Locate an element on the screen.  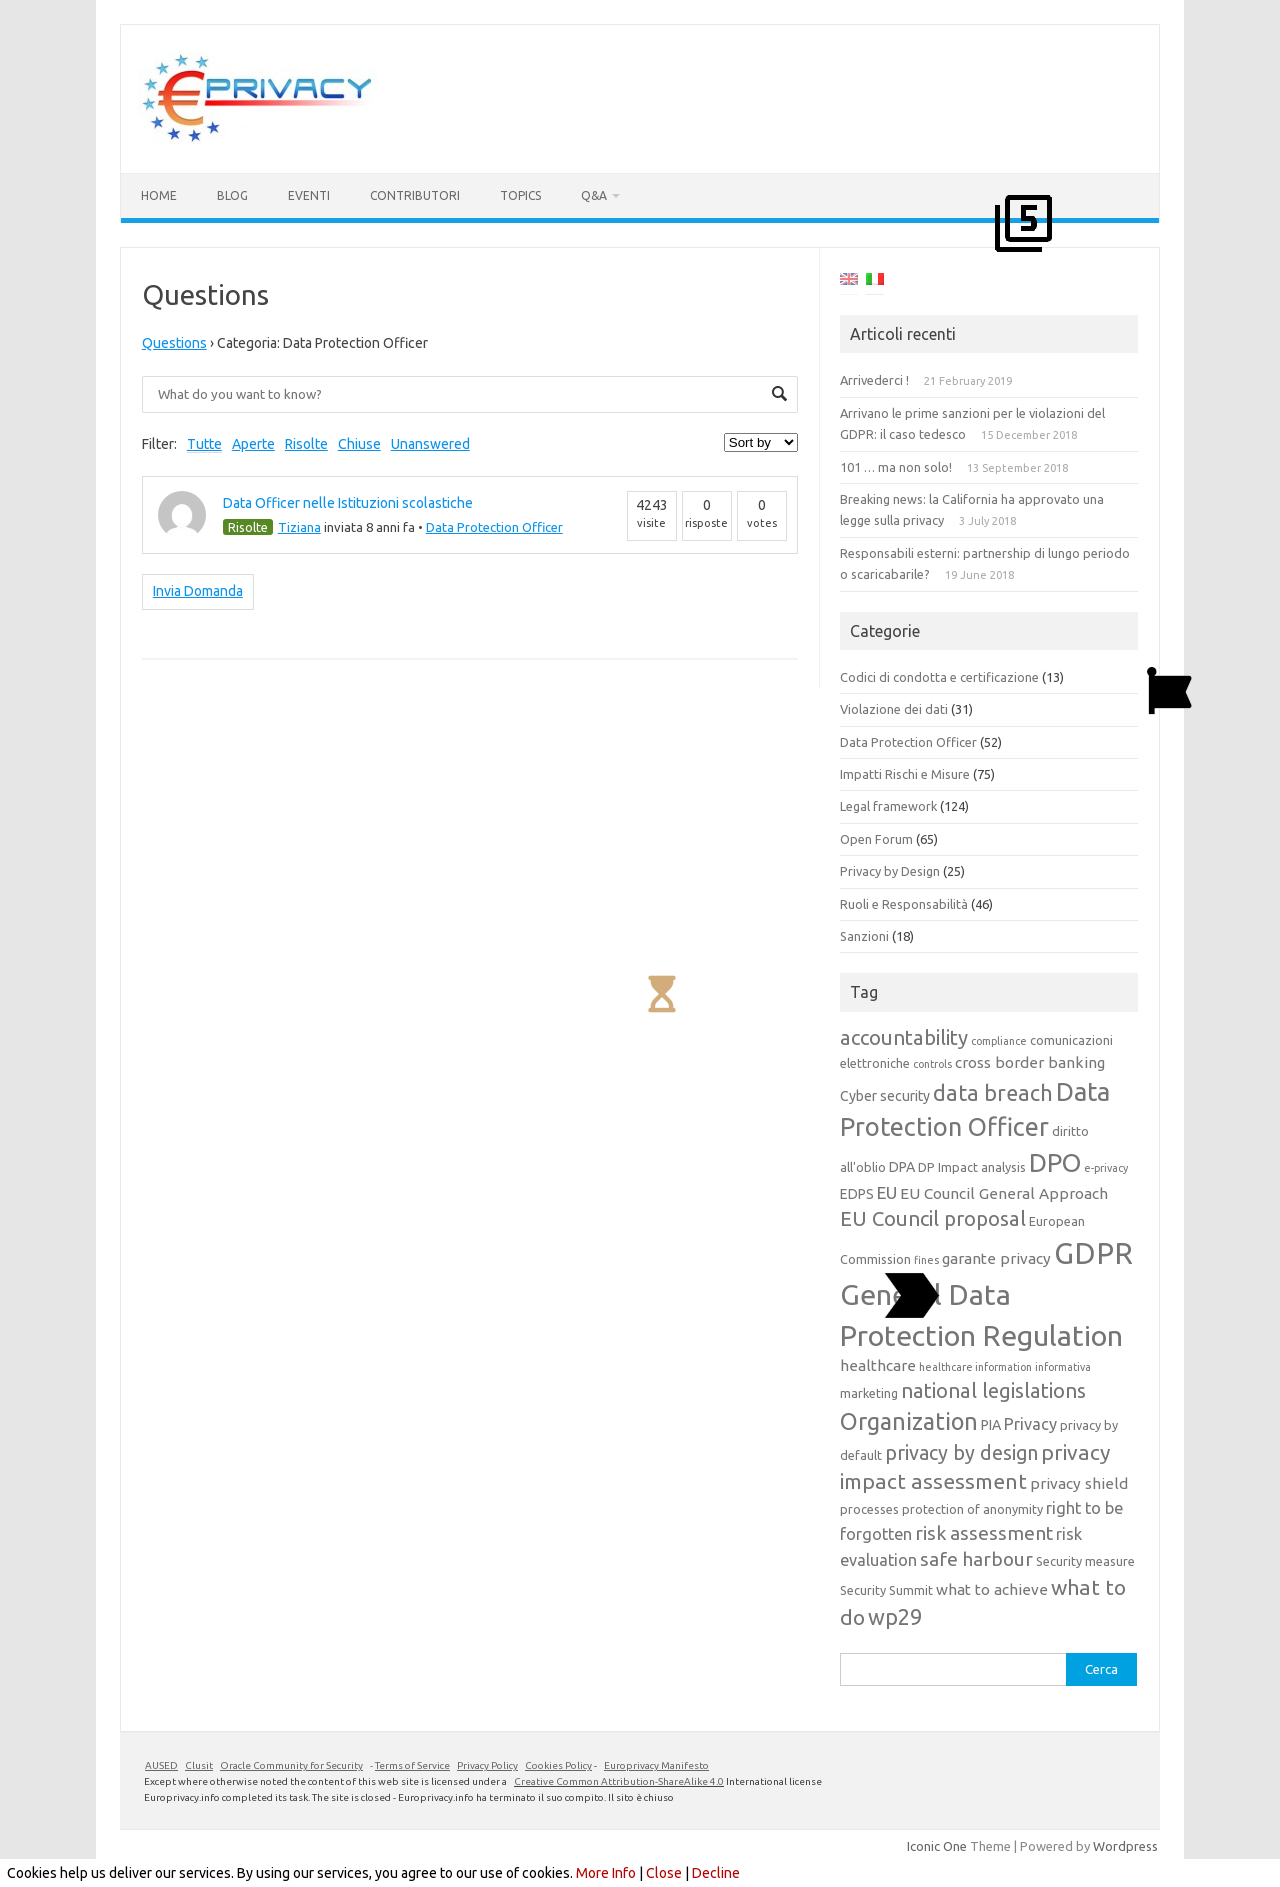
mark message as important is located at coordinates (910, 1295).